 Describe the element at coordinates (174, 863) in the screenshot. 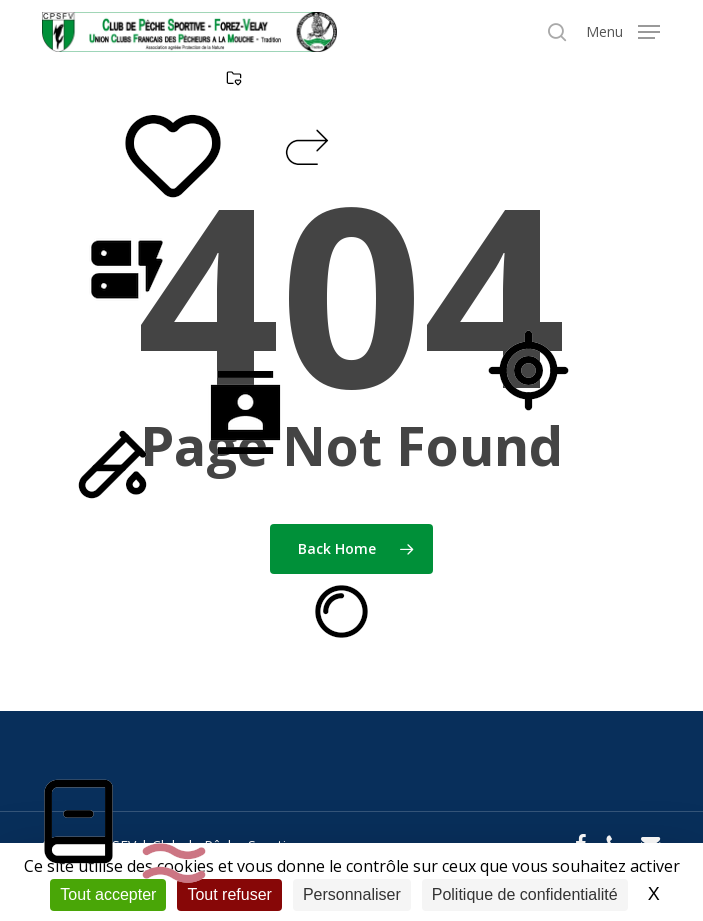

I see `indicates approximate or estimated value` at that location.